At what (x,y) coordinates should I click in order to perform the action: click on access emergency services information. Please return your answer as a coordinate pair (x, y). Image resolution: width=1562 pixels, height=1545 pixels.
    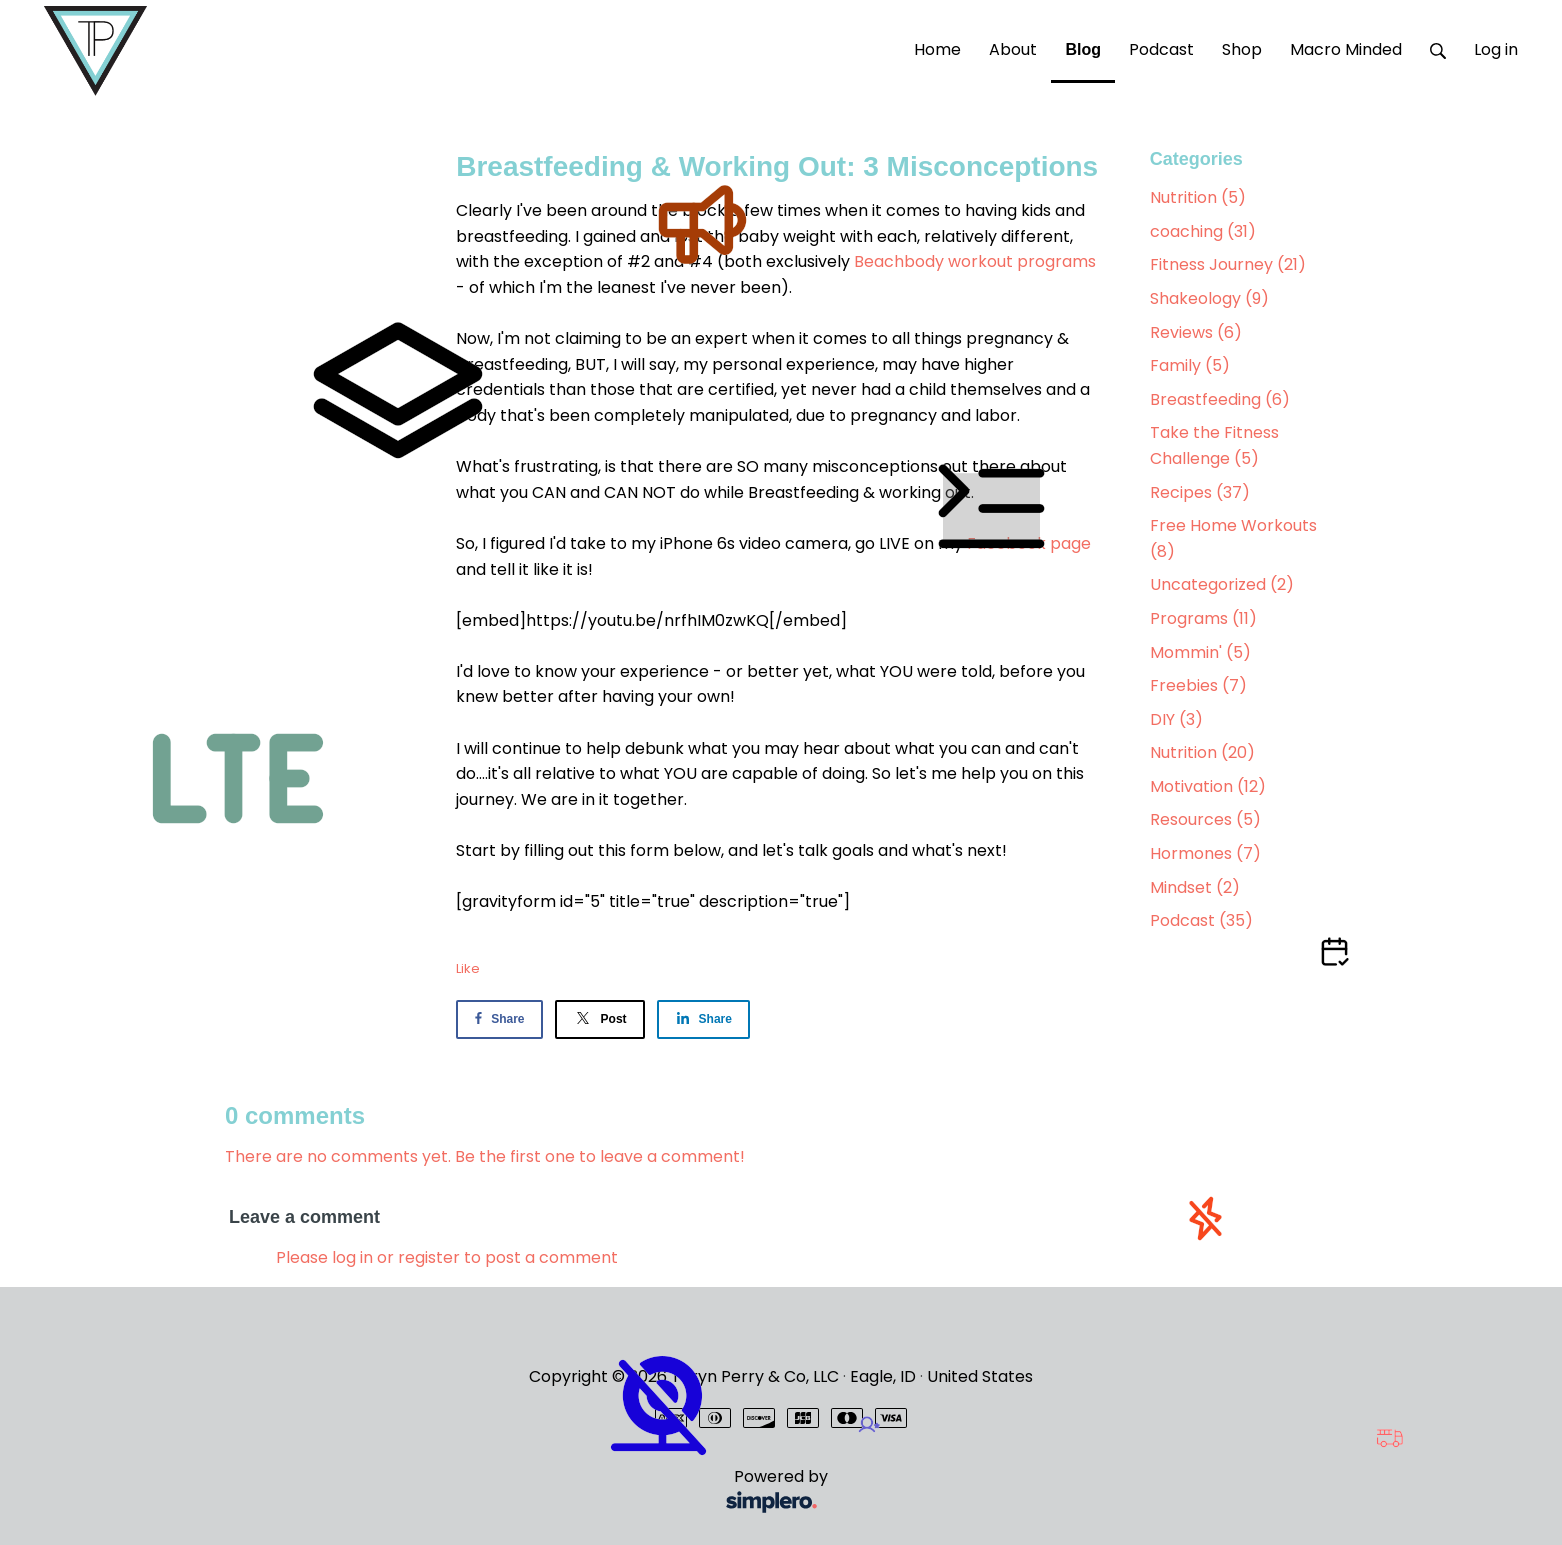
    Looking at the image, I should click on (1389, 1437).